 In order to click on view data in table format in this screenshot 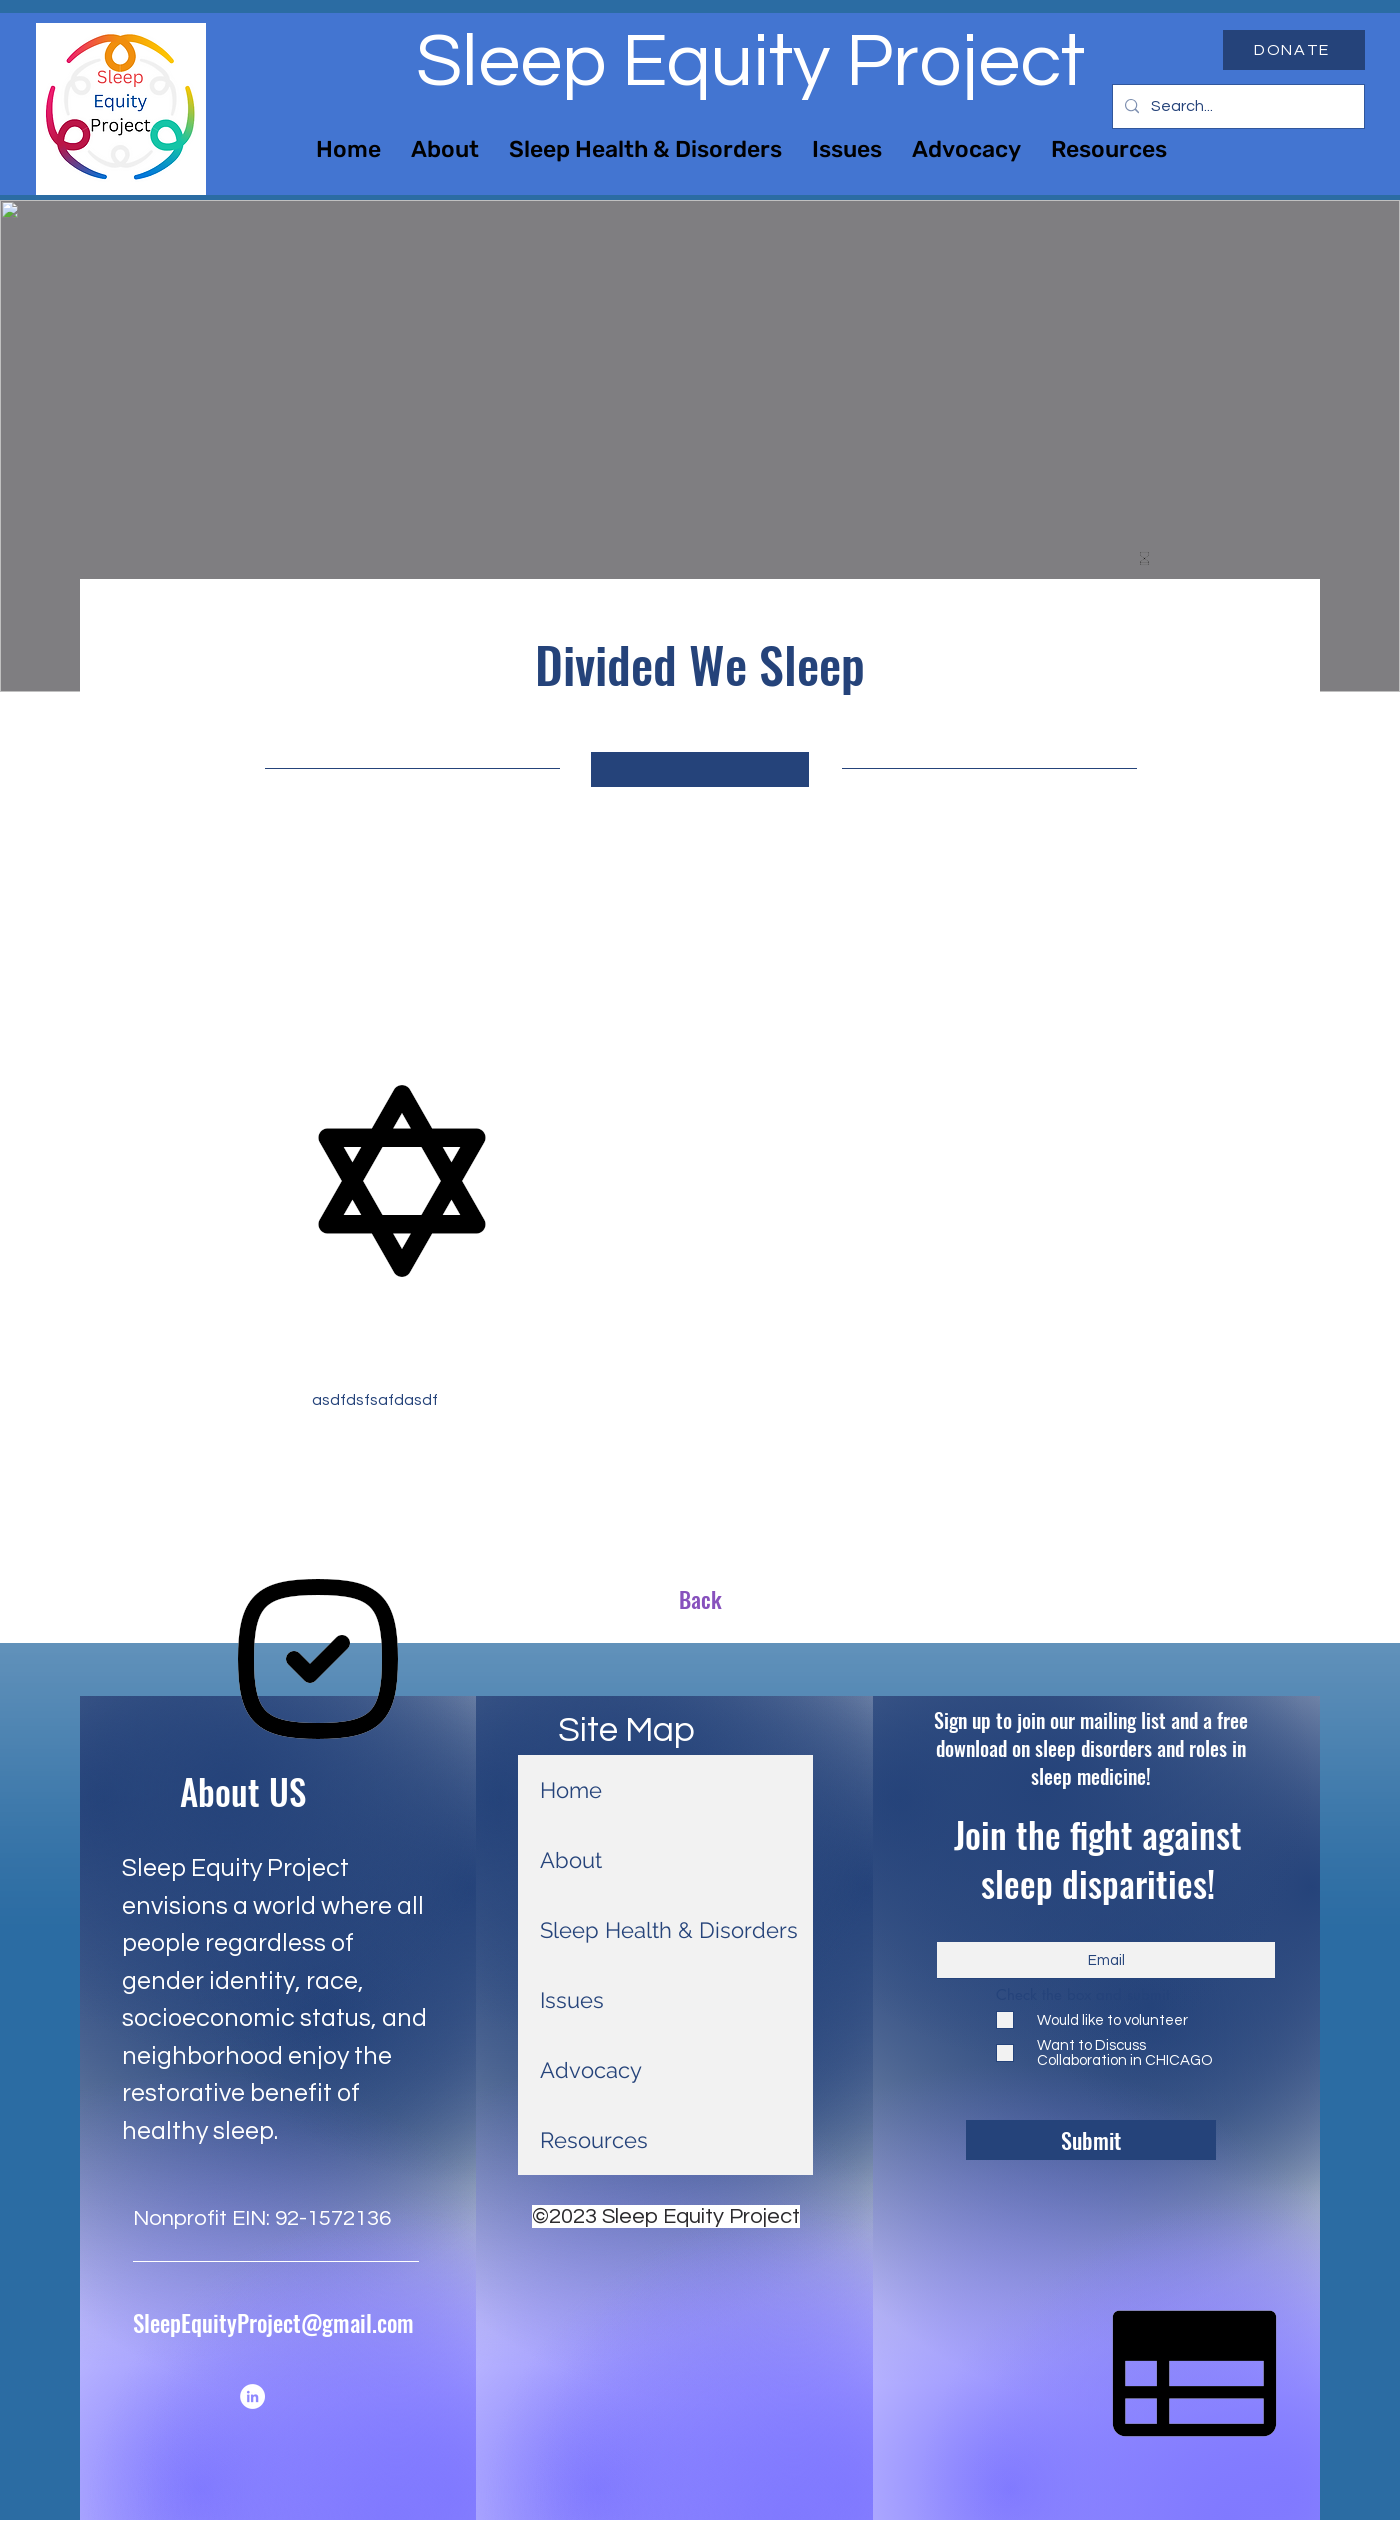, I will do `click(1194, 2373)`.